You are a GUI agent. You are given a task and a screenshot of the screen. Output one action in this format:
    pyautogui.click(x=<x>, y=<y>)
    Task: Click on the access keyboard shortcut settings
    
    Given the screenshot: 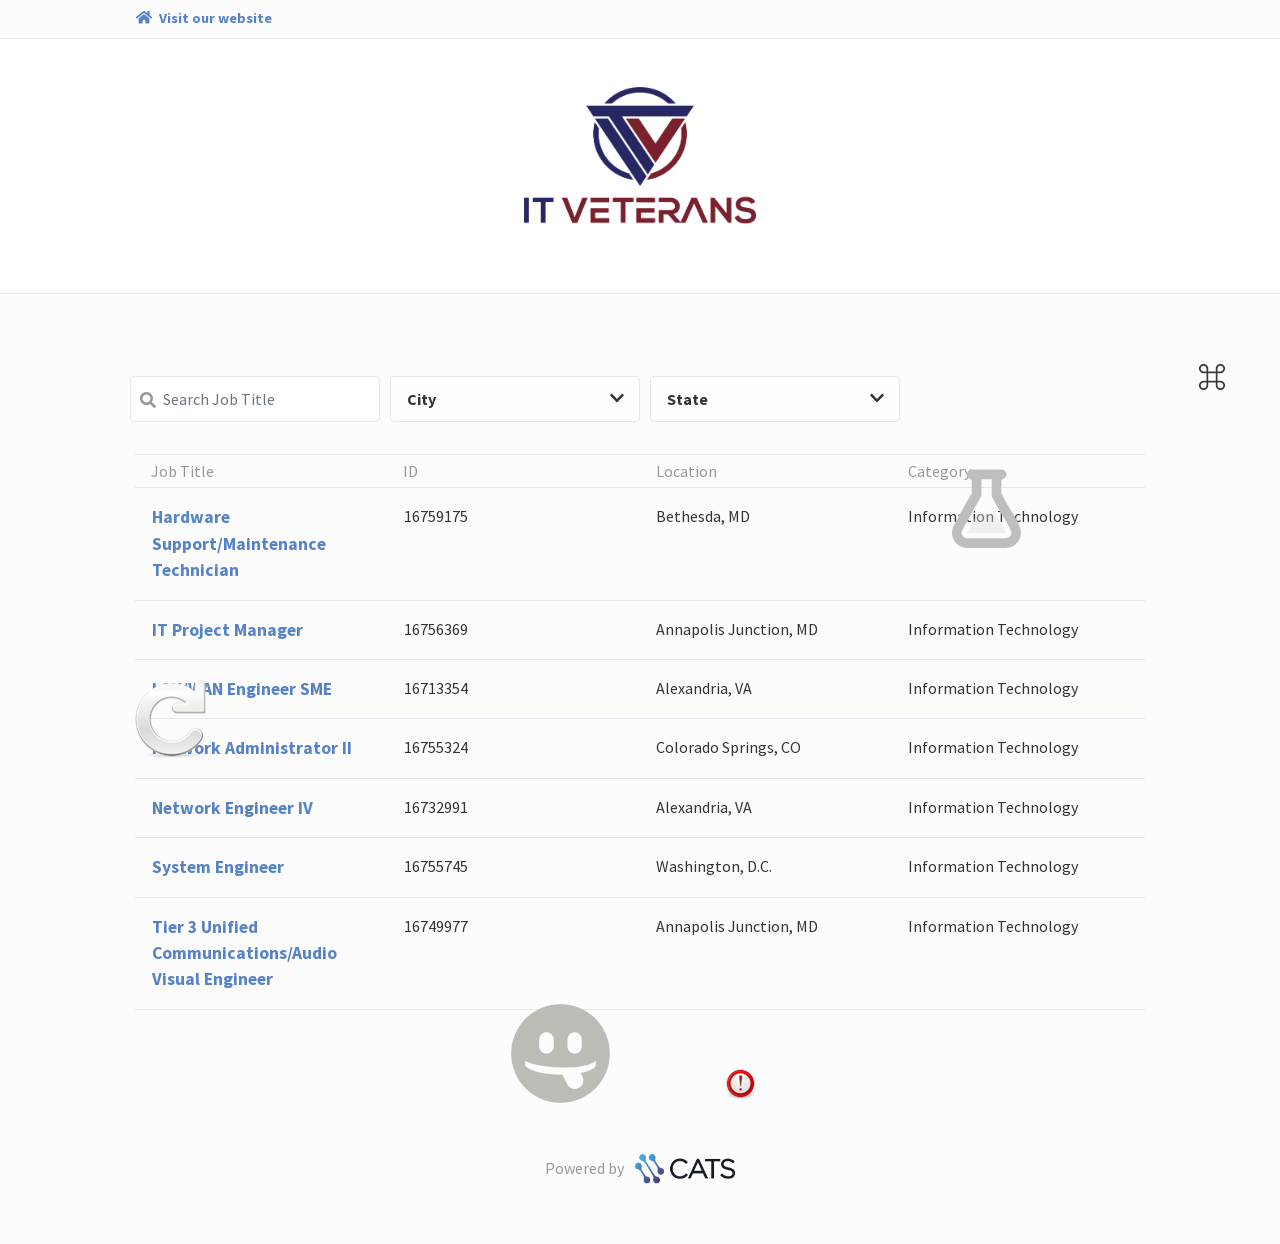 What is the action you would take?
    pyautogui.click(x=1212, y=377)
    